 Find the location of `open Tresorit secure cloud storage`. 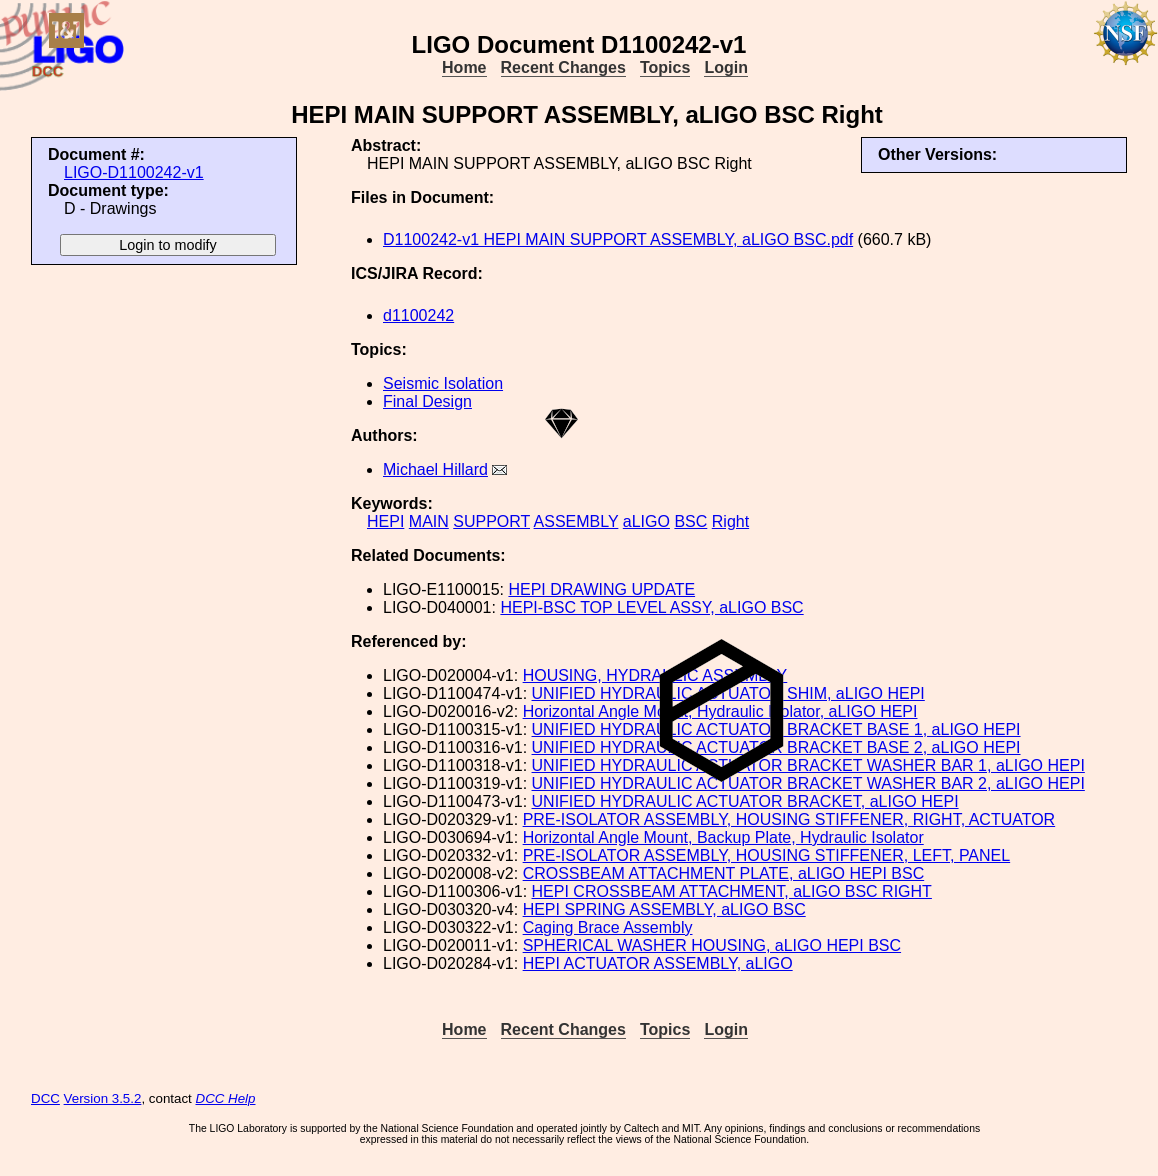

open Tresorit secure cloud storage is located at coordinates (721, 710).